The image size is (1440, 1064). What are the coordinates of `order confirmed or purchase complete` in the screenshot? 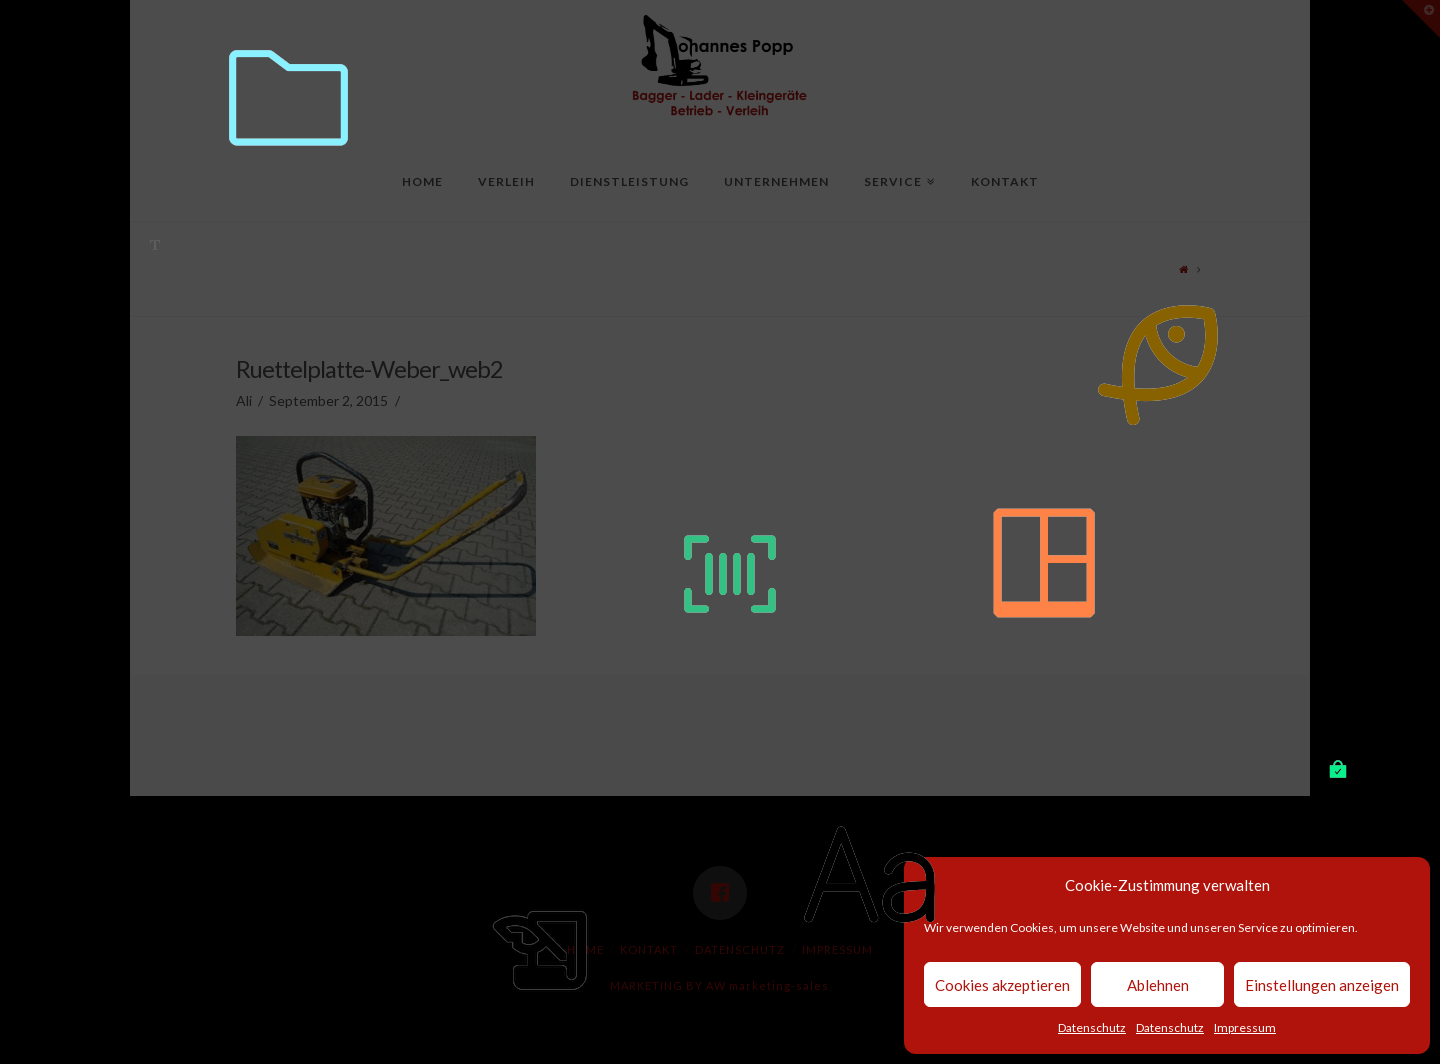 It's located at (1338, 769).